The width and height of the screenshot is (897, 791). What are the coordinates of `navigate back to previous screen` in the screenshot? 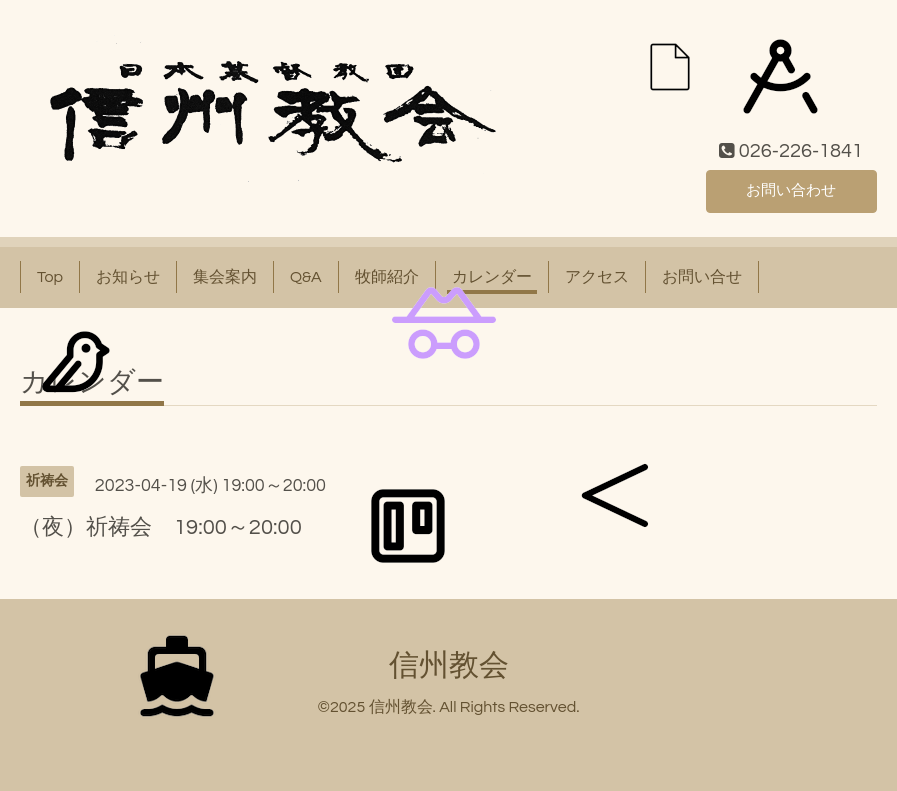 It's located at (616, 495).